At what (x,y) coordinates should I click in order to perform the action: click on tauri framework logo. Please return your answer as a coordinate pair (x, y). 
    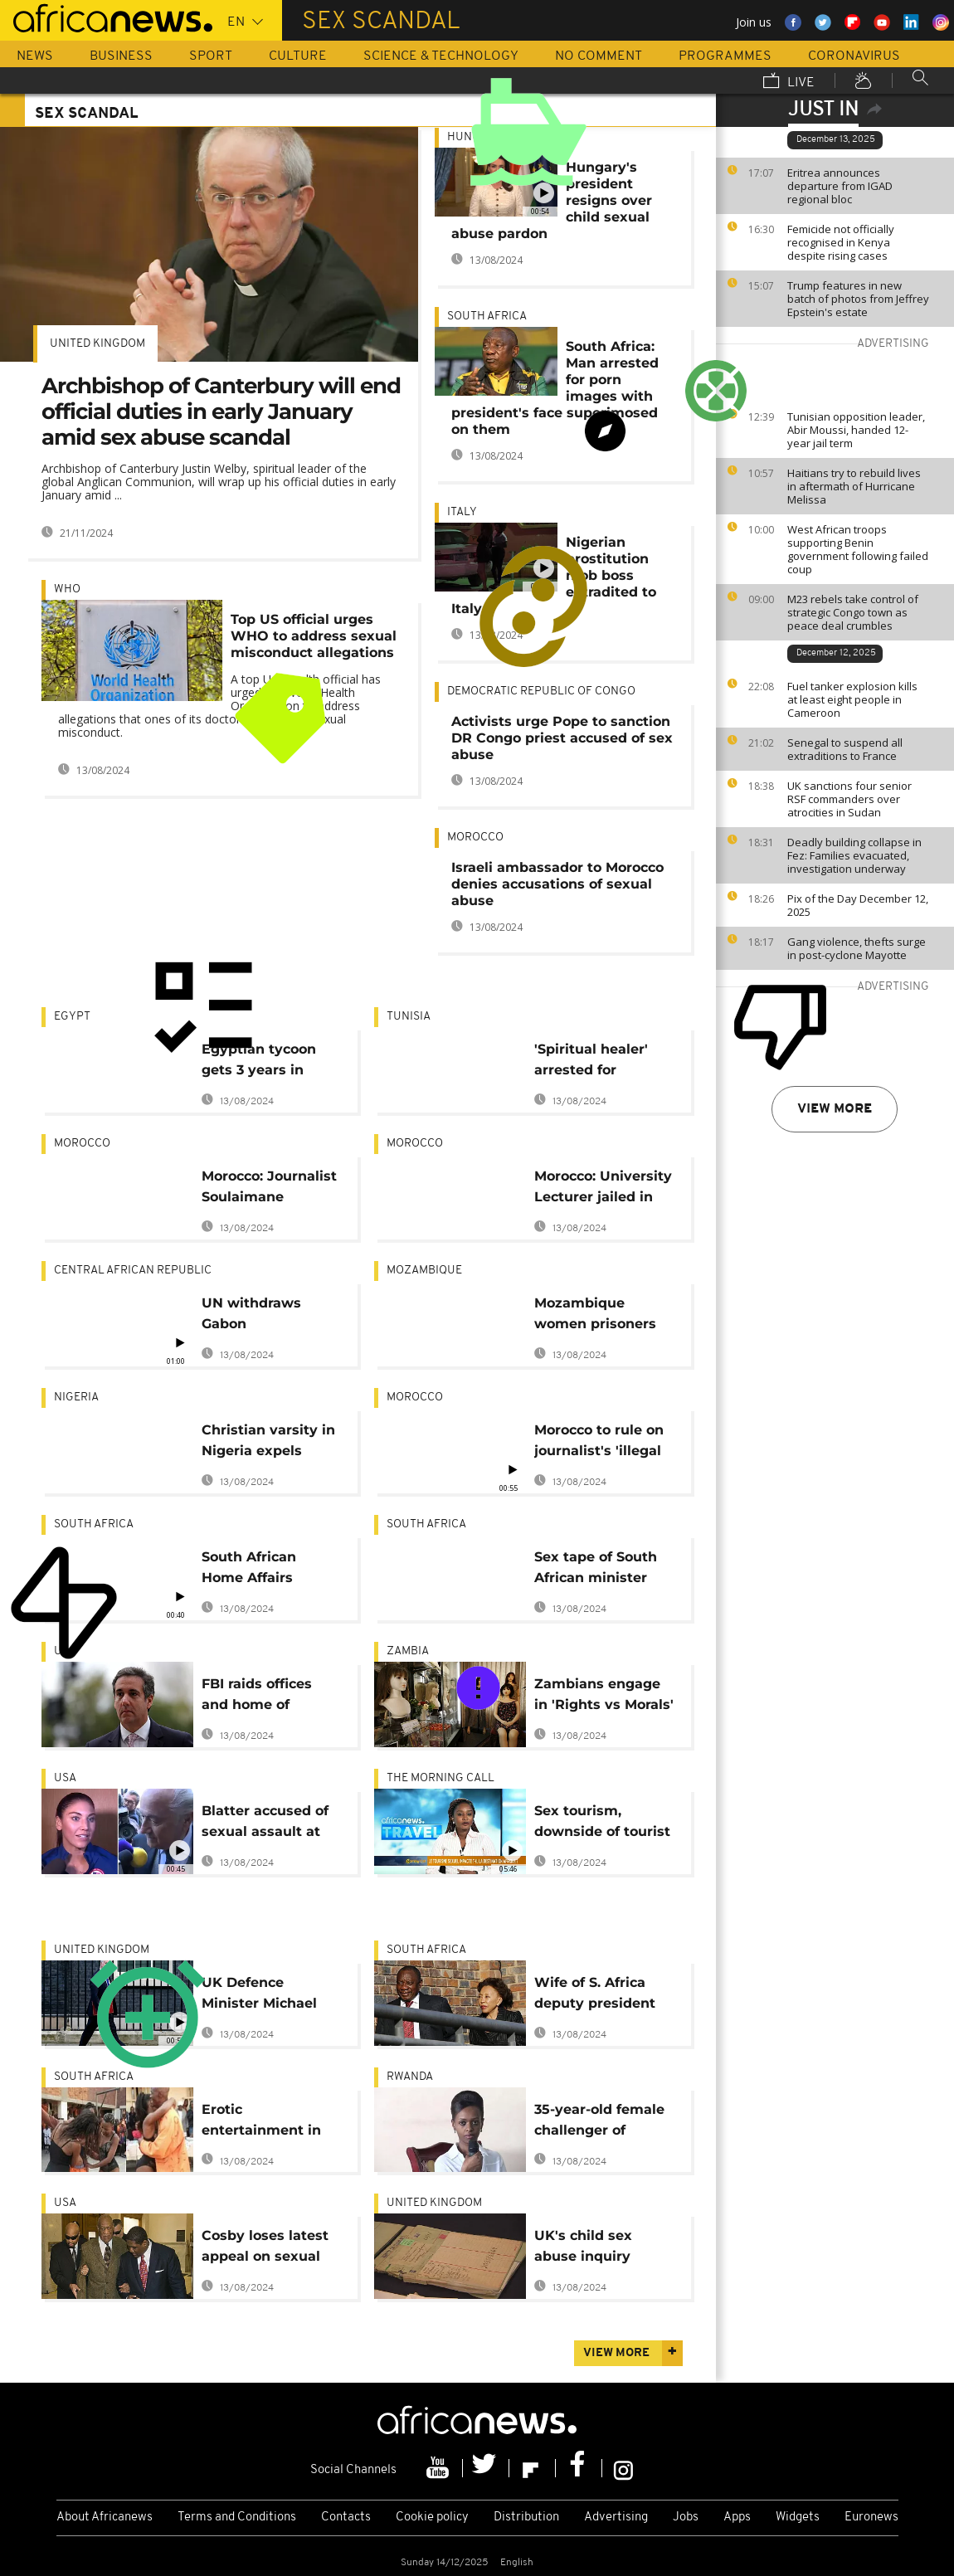
    Looking at the image, I should click on (533, 606).